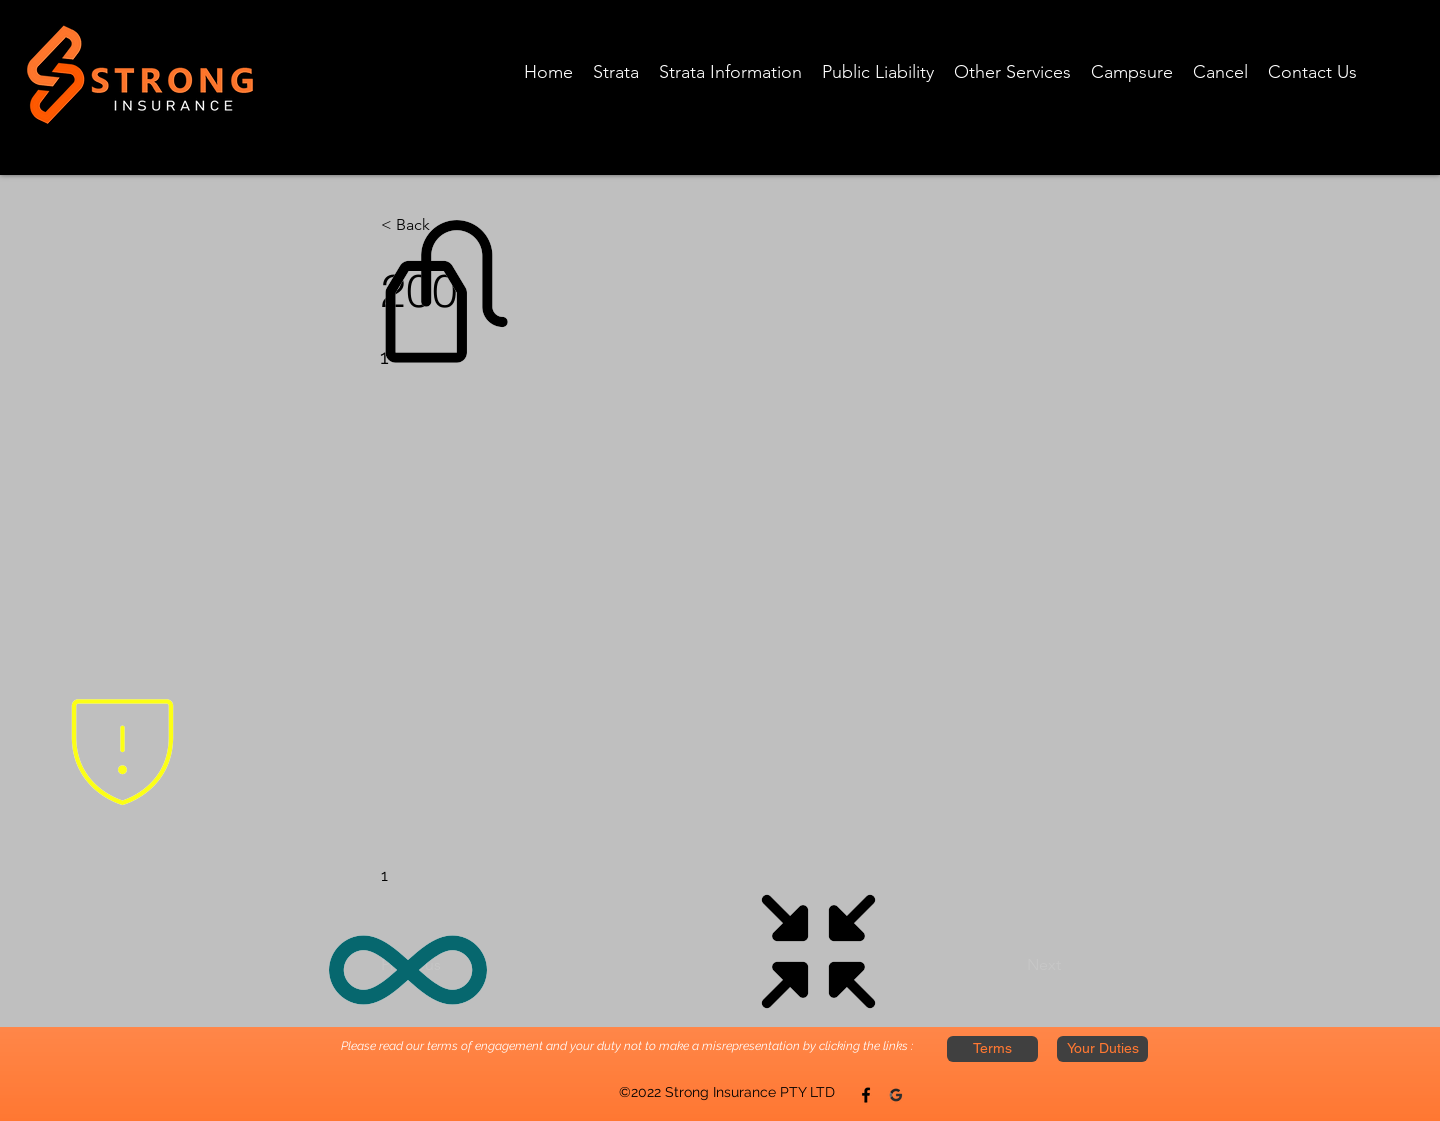 The image size is (1440, 1121). Describe the element at coordinates (818, 951) in the screenshot. I see `exit fullscreen mode` at that location.